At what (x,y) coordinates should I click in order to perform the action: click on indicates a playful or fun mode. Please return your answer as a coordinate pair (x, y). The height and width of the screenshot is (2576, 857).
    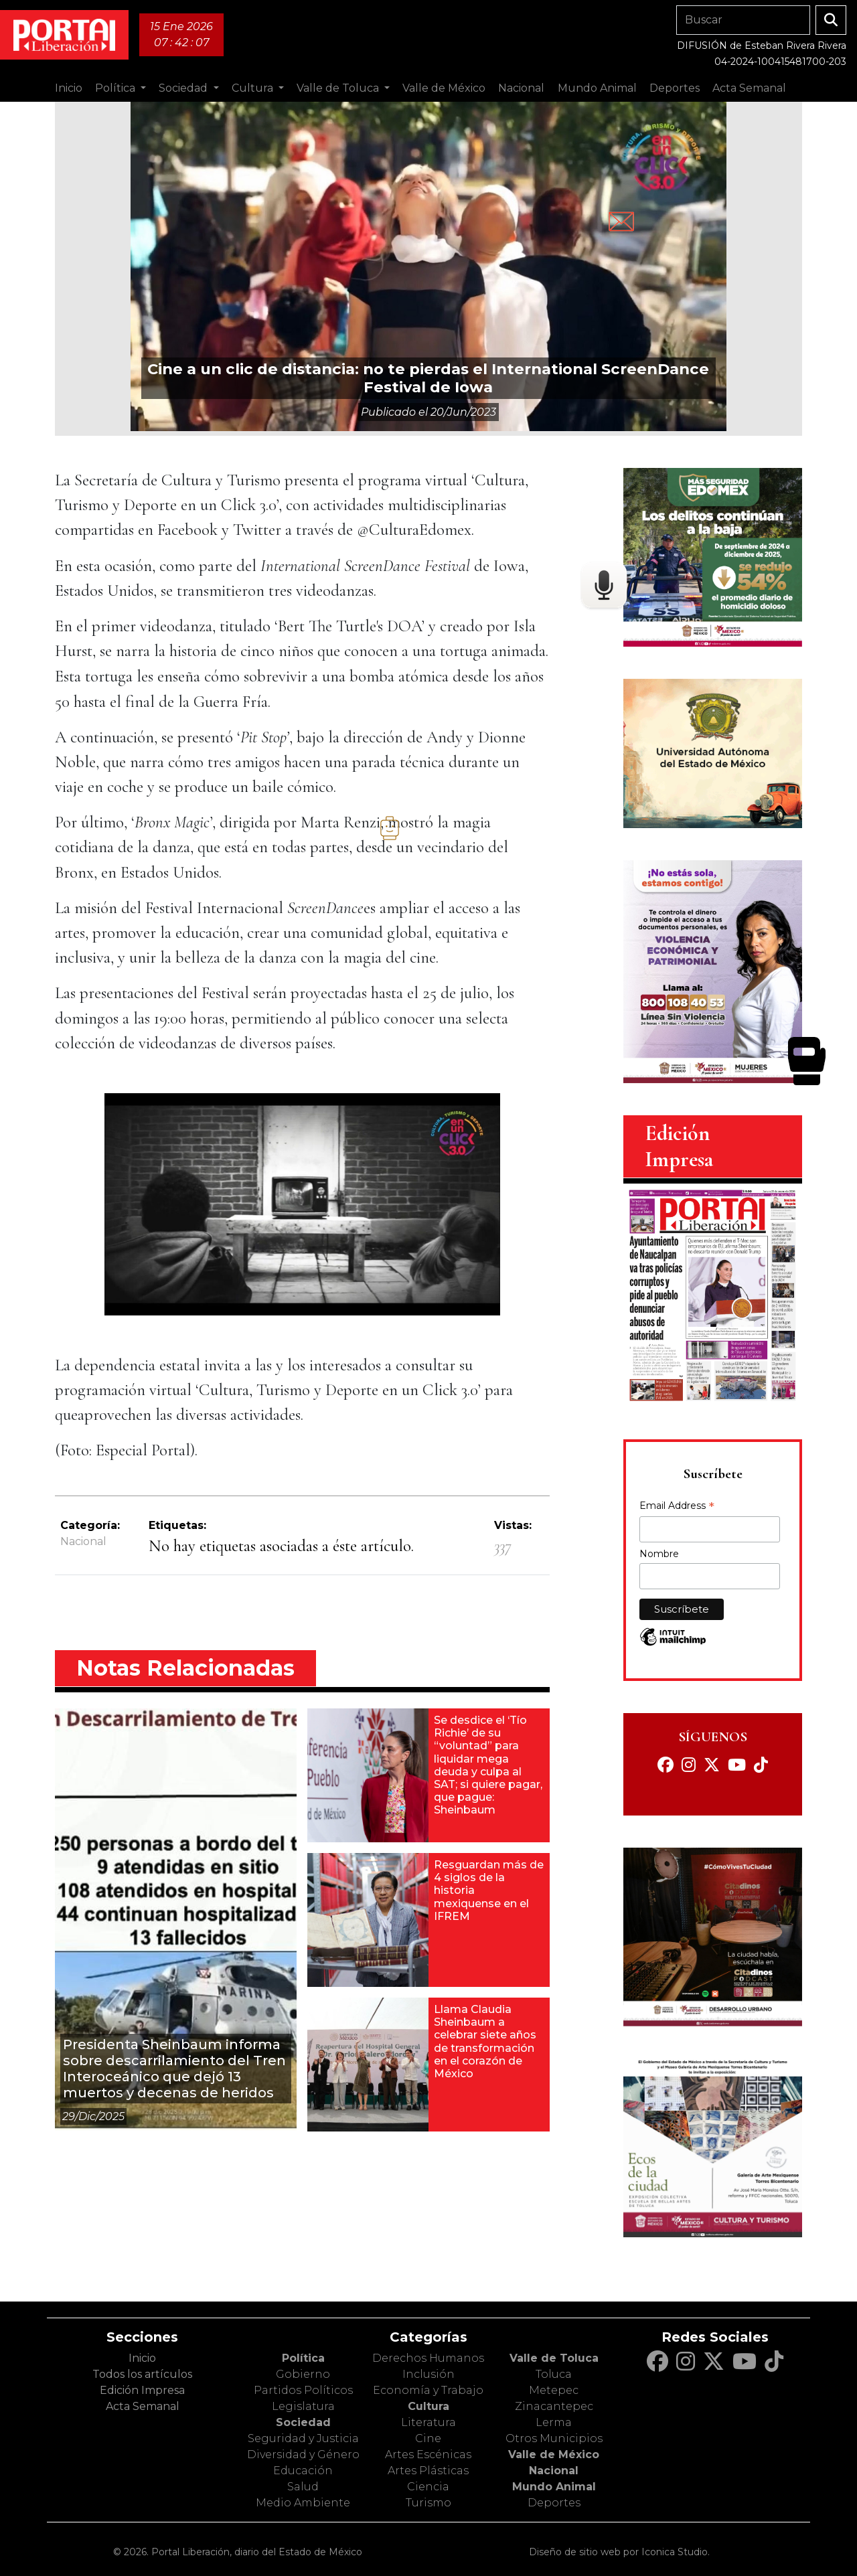
    Looking at the image, I should click on (390, 828).